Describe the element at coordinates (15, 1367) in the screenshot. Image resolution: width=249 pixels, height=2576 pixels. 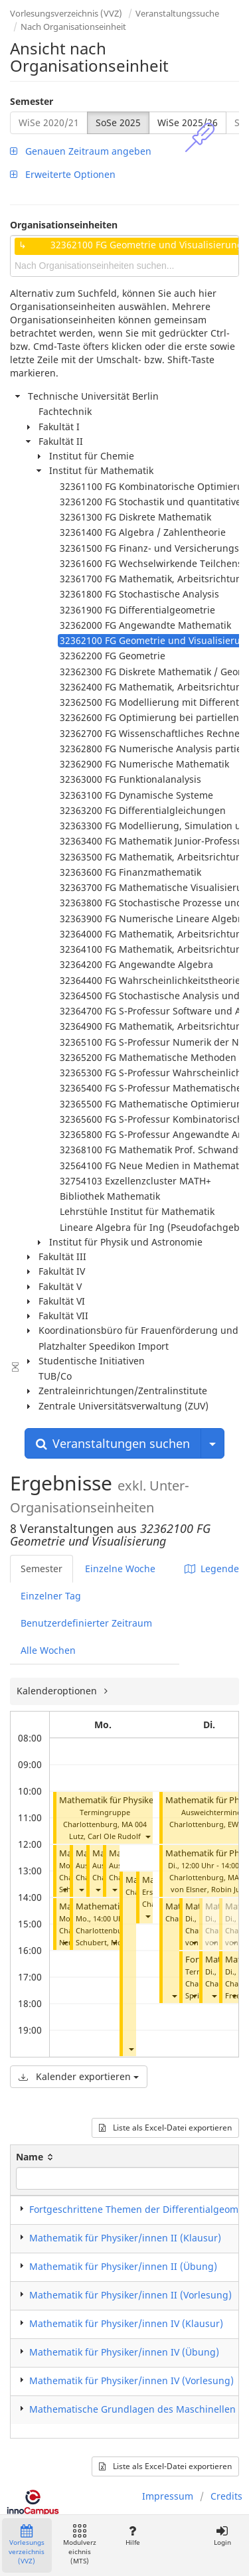
I see `indicates a process is in progress` at that location.